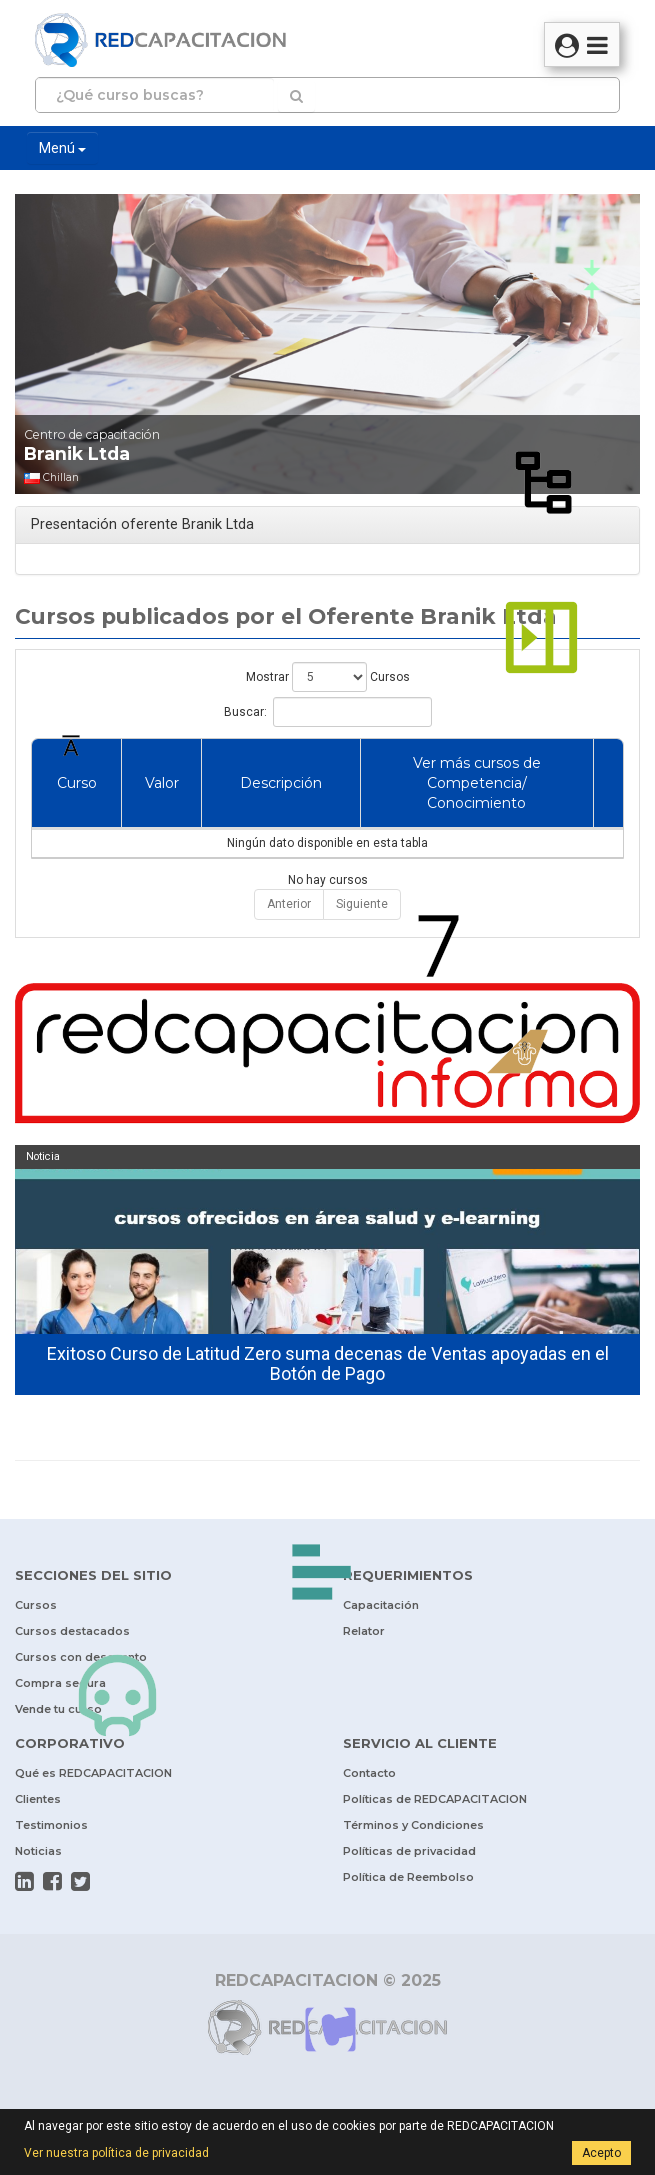 This screenshot has height=2175, width=655. I want to click on view horizontal bar chart data, so click(320, 1572).